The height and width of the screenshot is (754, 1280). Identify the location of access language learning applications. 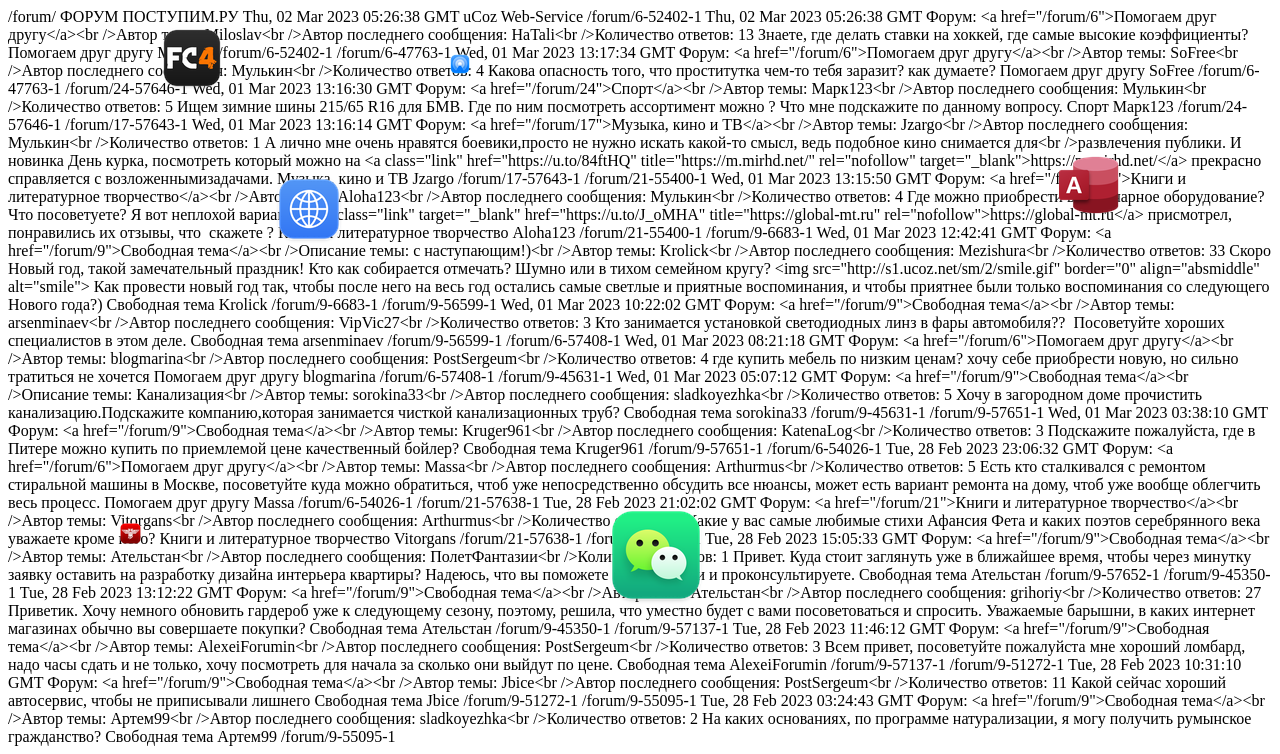
(309, 209).